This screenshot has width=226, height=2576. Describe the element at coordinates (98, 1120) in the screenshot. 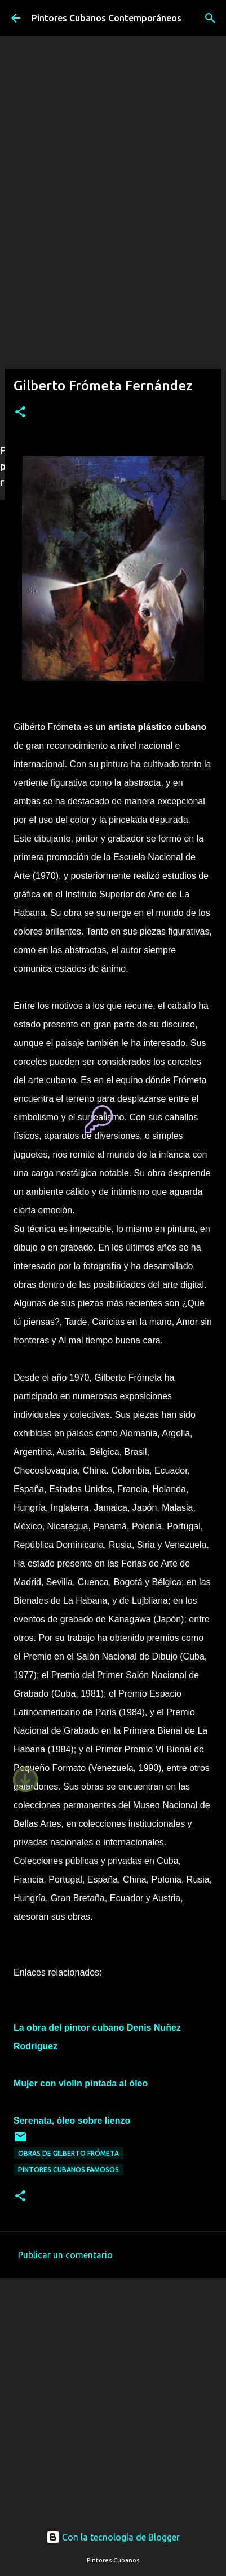

I see `access security or password settings` at that location.